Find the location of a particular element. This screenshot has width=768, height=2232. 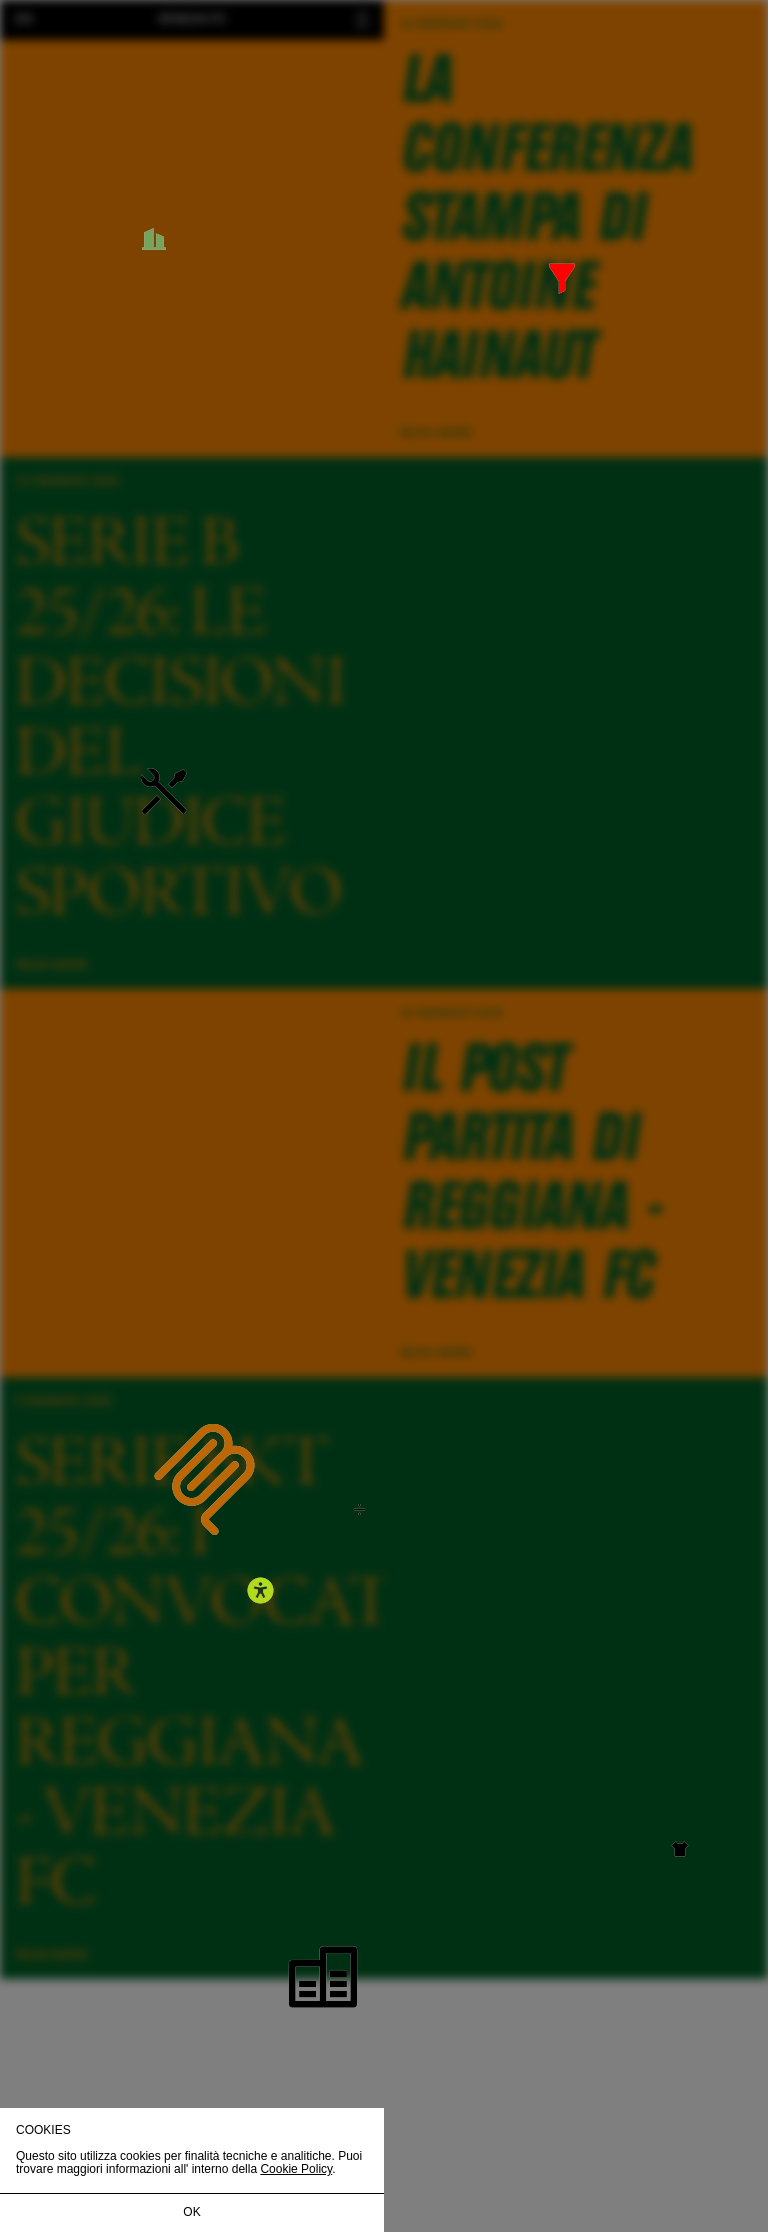

model context protocol (MCP) logo is located at coordinates (204, 1479).